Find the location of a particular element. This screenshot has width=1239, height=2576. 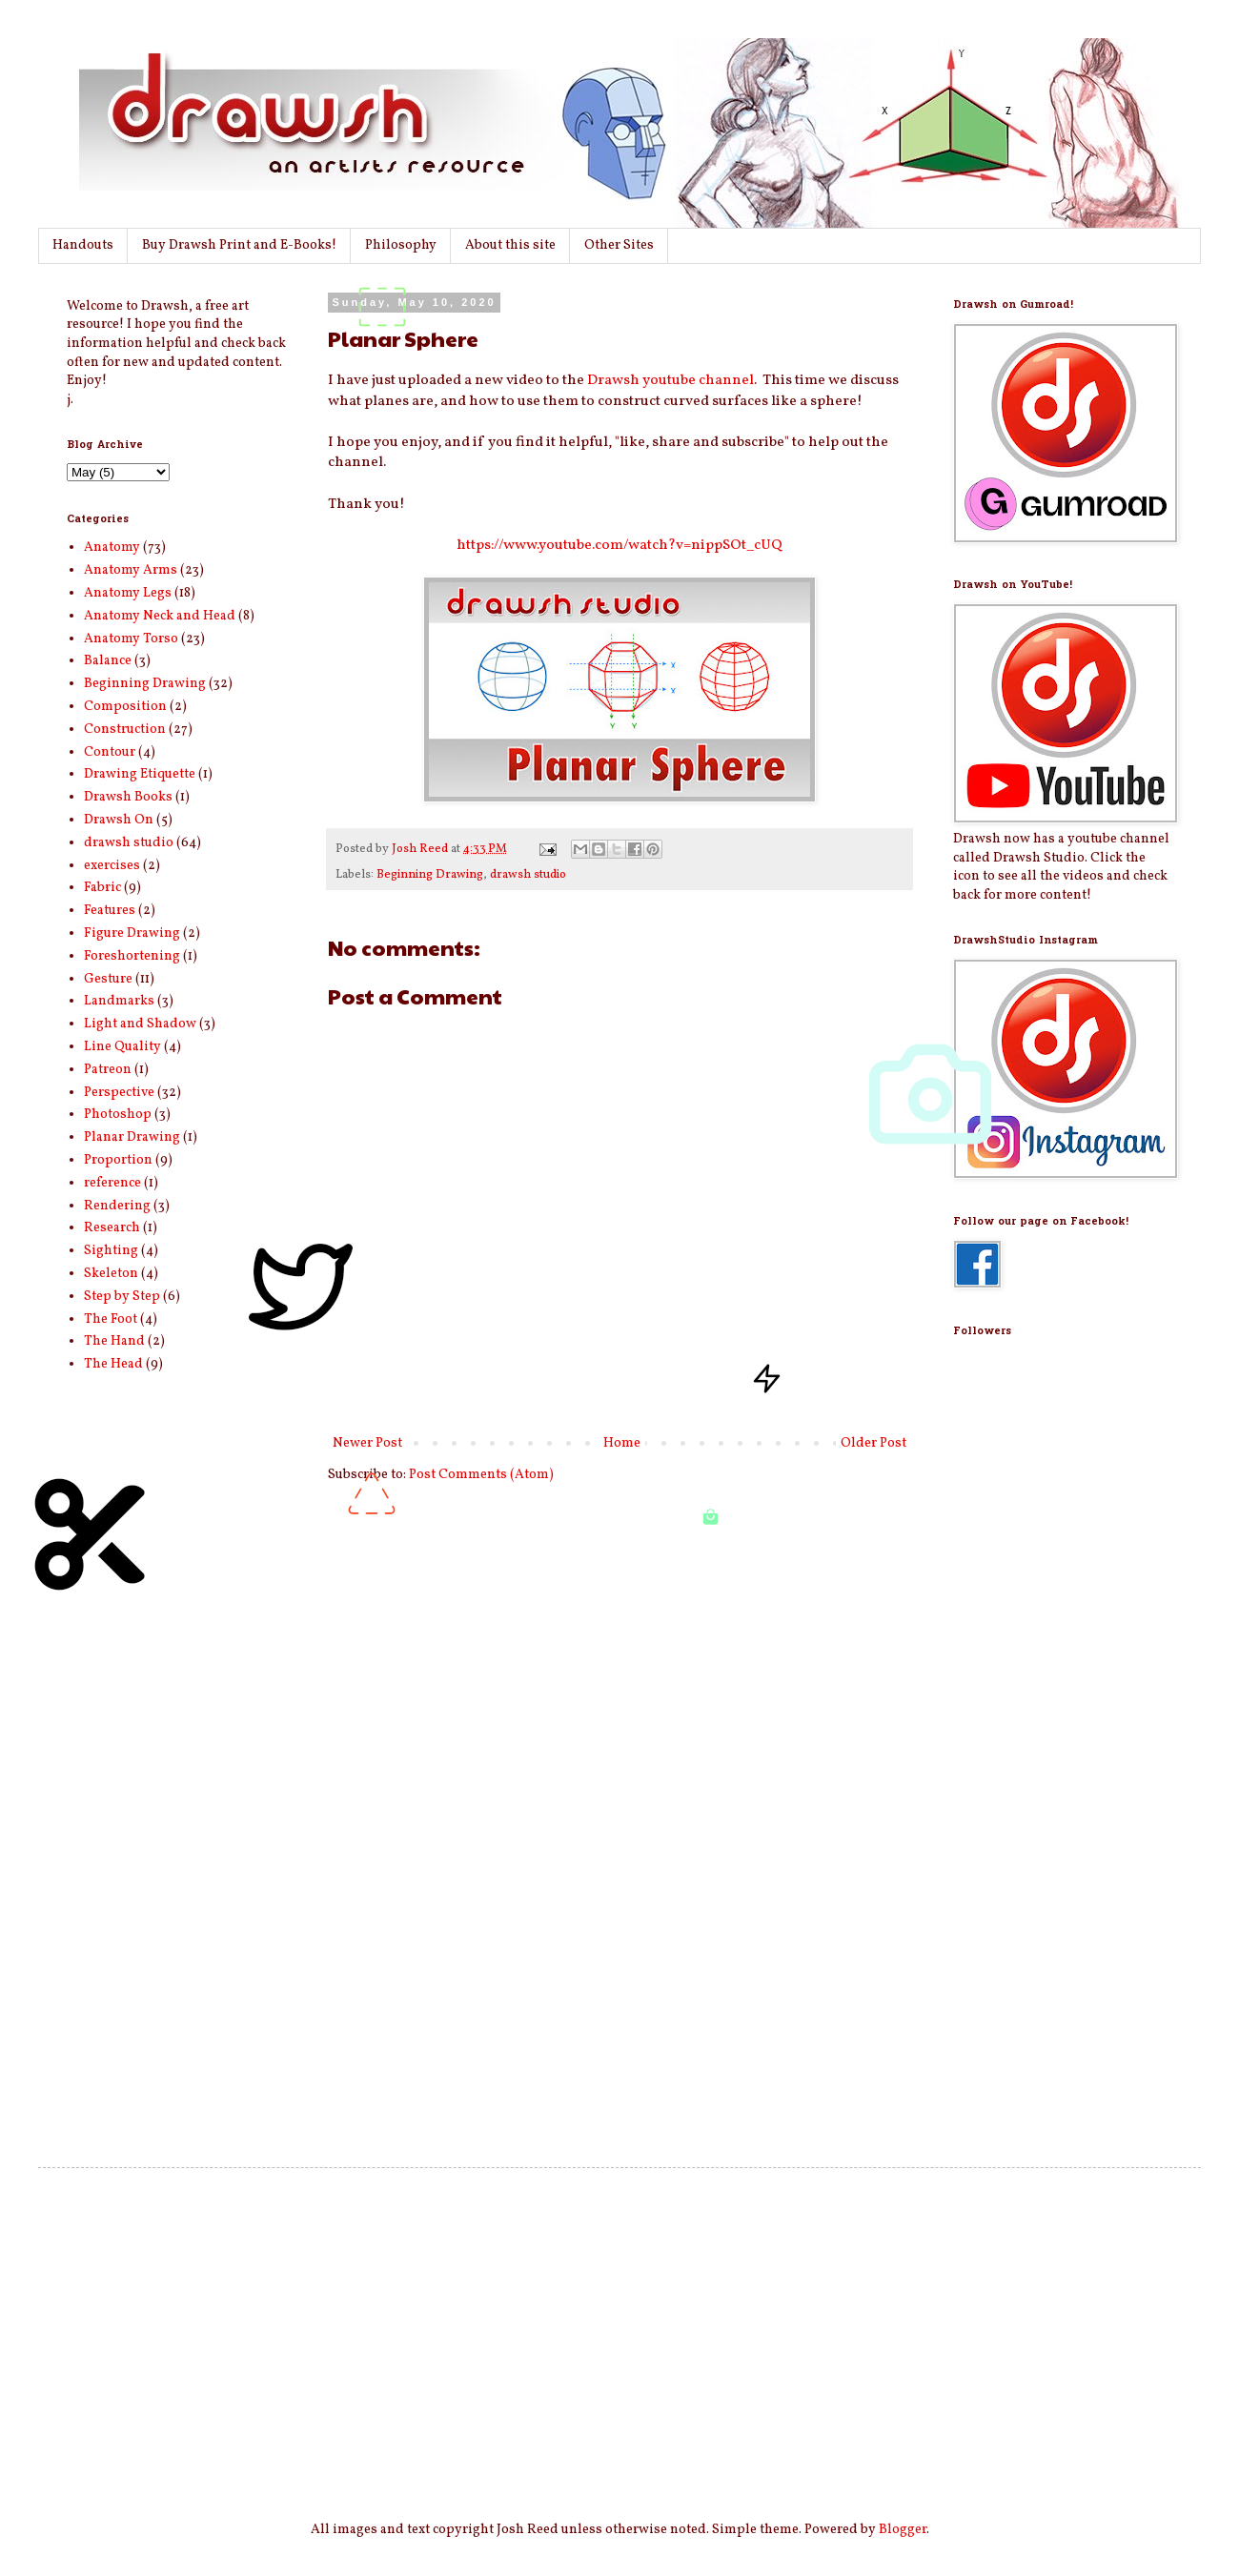

select or define a region is located at coordinates (382, 307).